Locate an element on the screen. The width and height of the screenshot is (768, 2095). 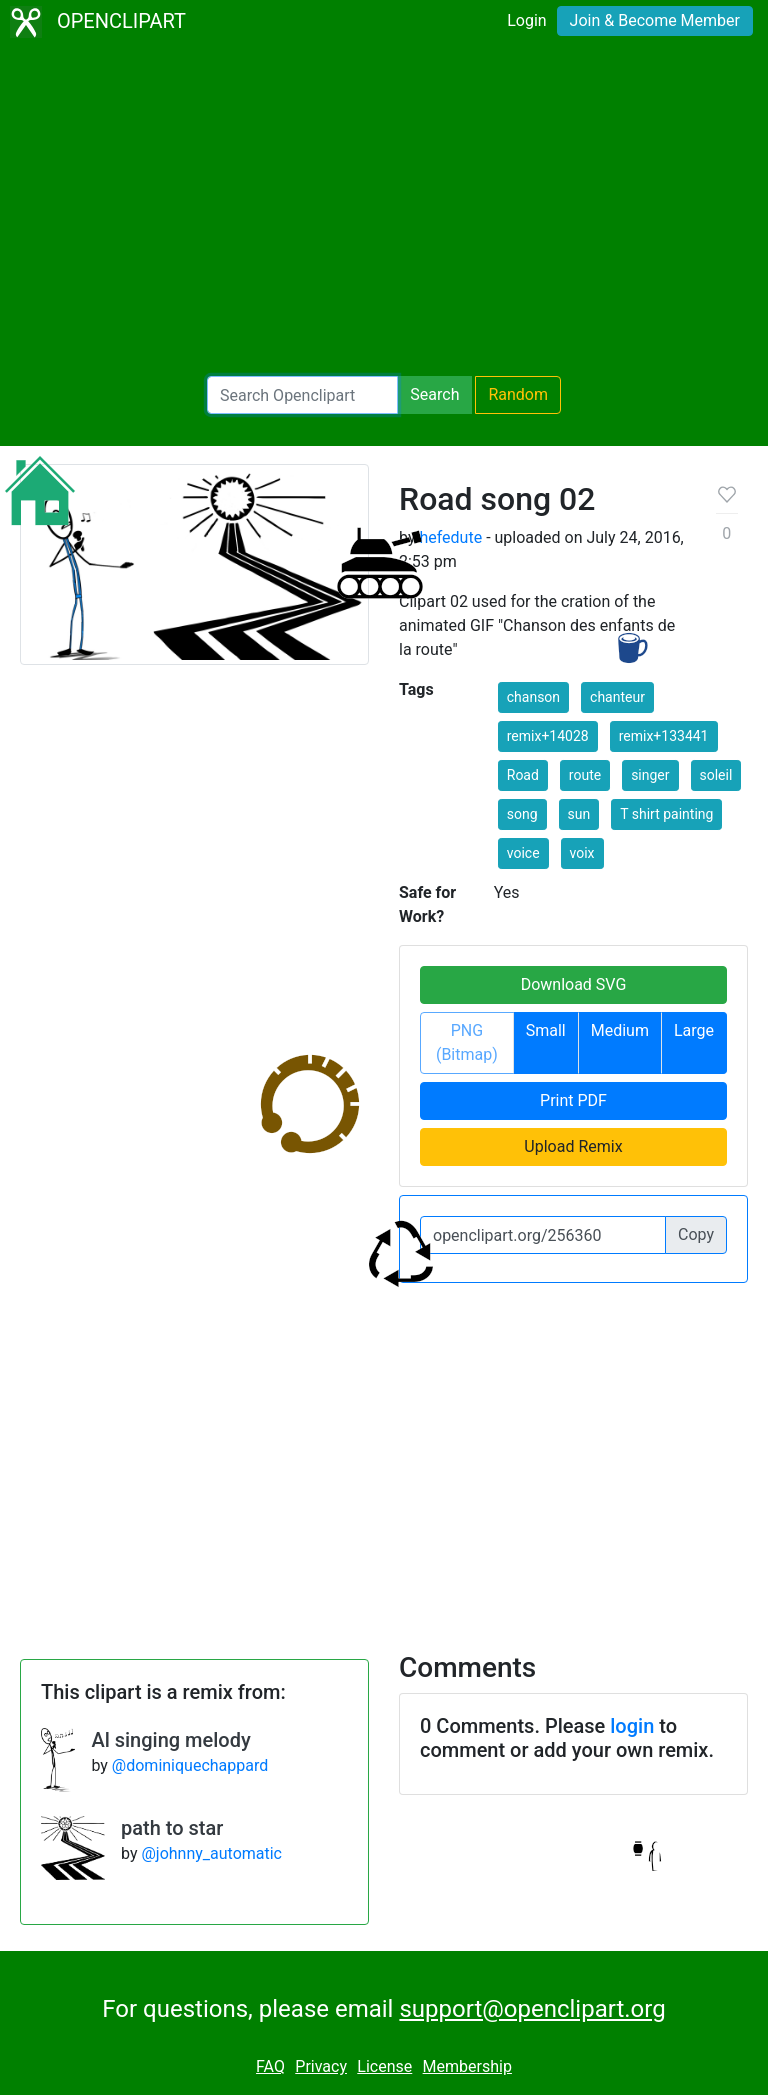
recycle or dispose of item responsibly is located at coordinates (401, 1254).